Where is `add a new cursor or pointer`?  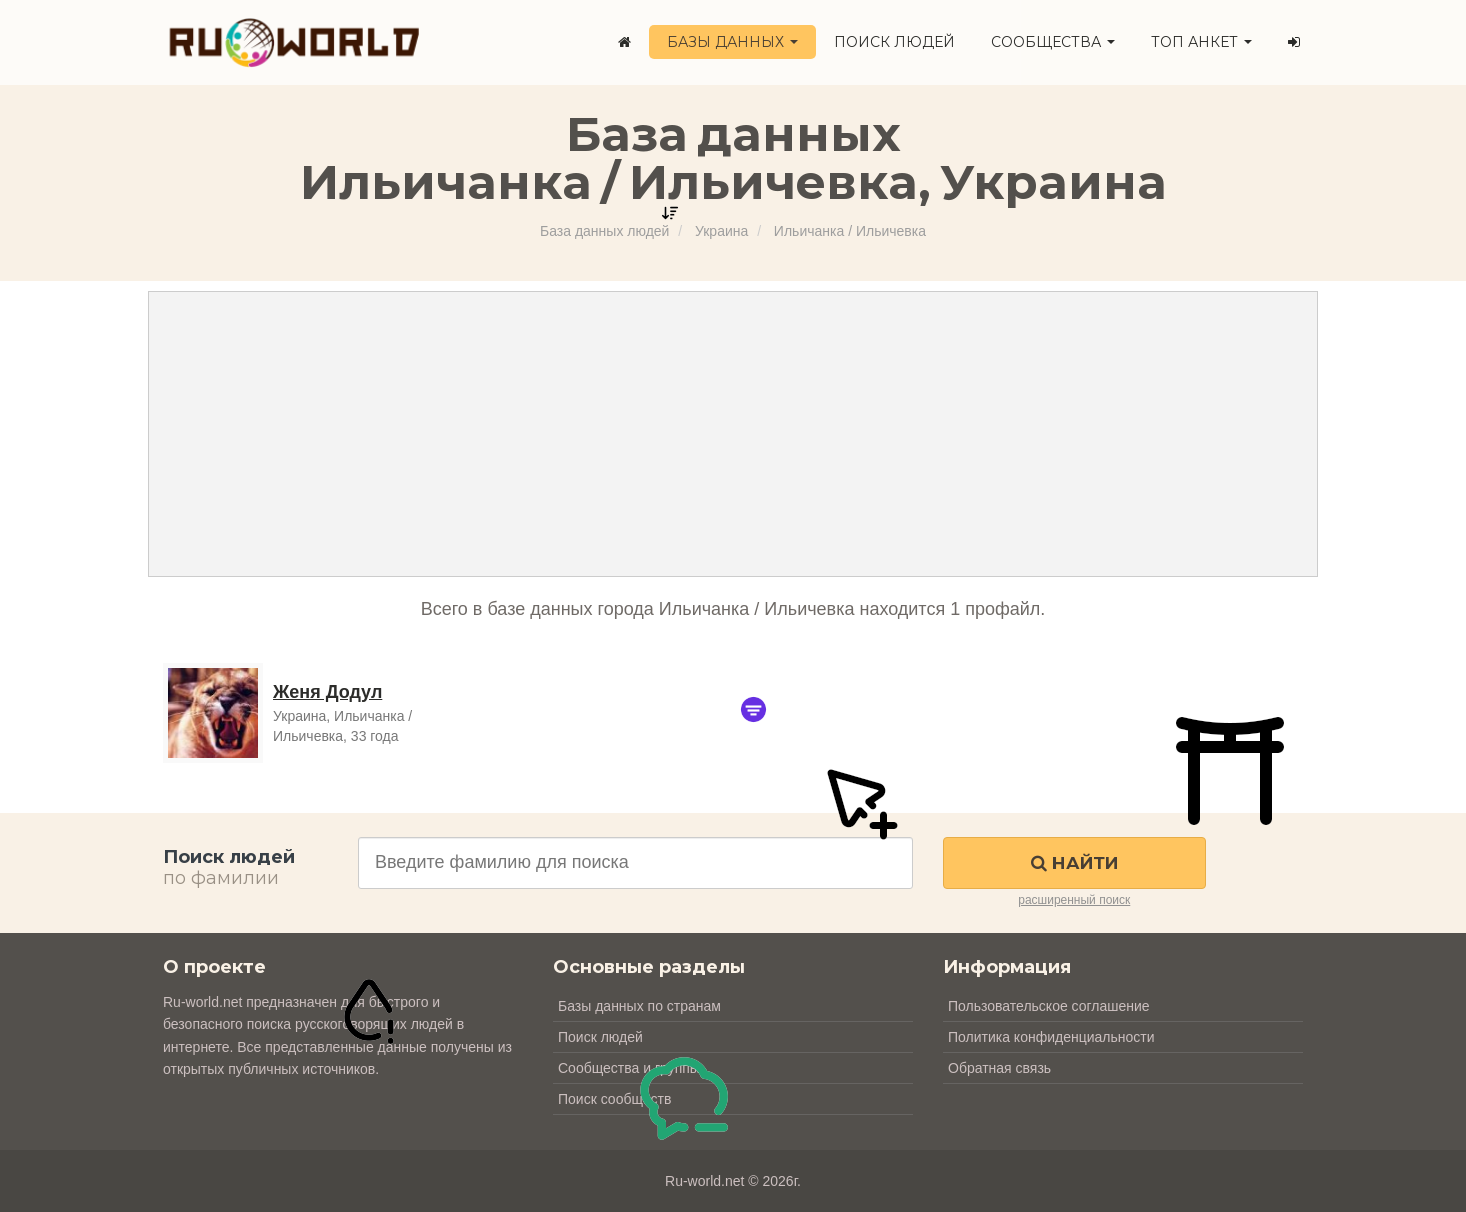
add a new cursor or pointer is located at coordinates (859, 801).